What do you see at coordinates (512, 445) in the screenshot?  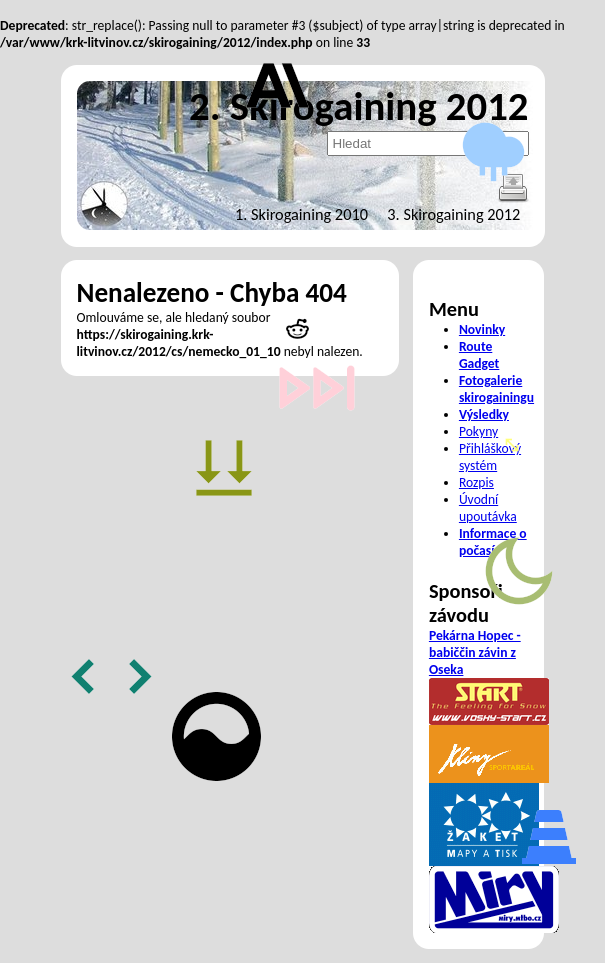 I see `expand content to full screen` at bounding box center [512, 445].